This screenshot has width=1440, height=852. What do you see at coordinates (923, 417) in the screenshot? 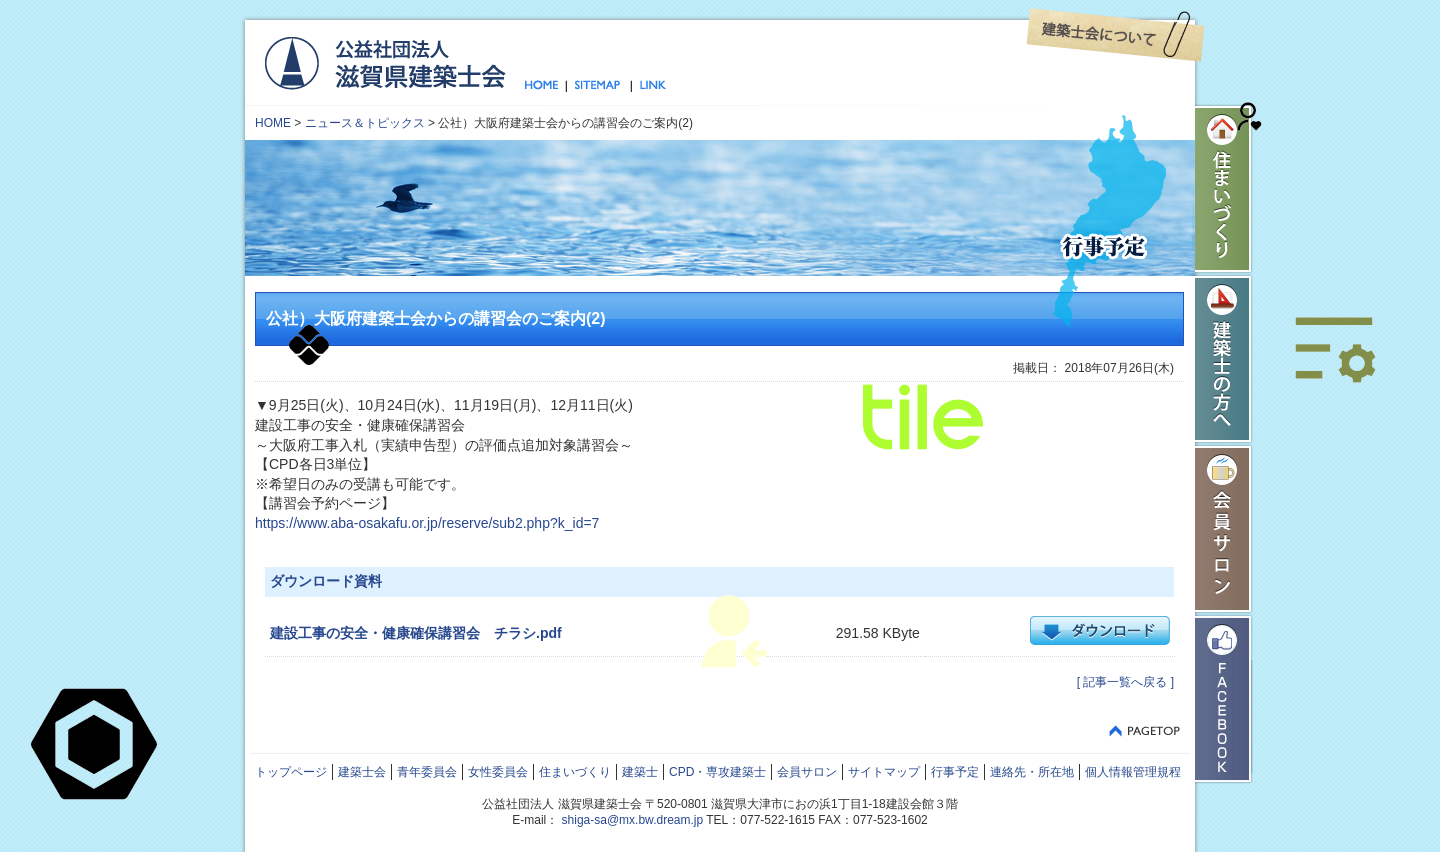
I see `open the Tile app to locate your items` at bounding box center [923, 417].